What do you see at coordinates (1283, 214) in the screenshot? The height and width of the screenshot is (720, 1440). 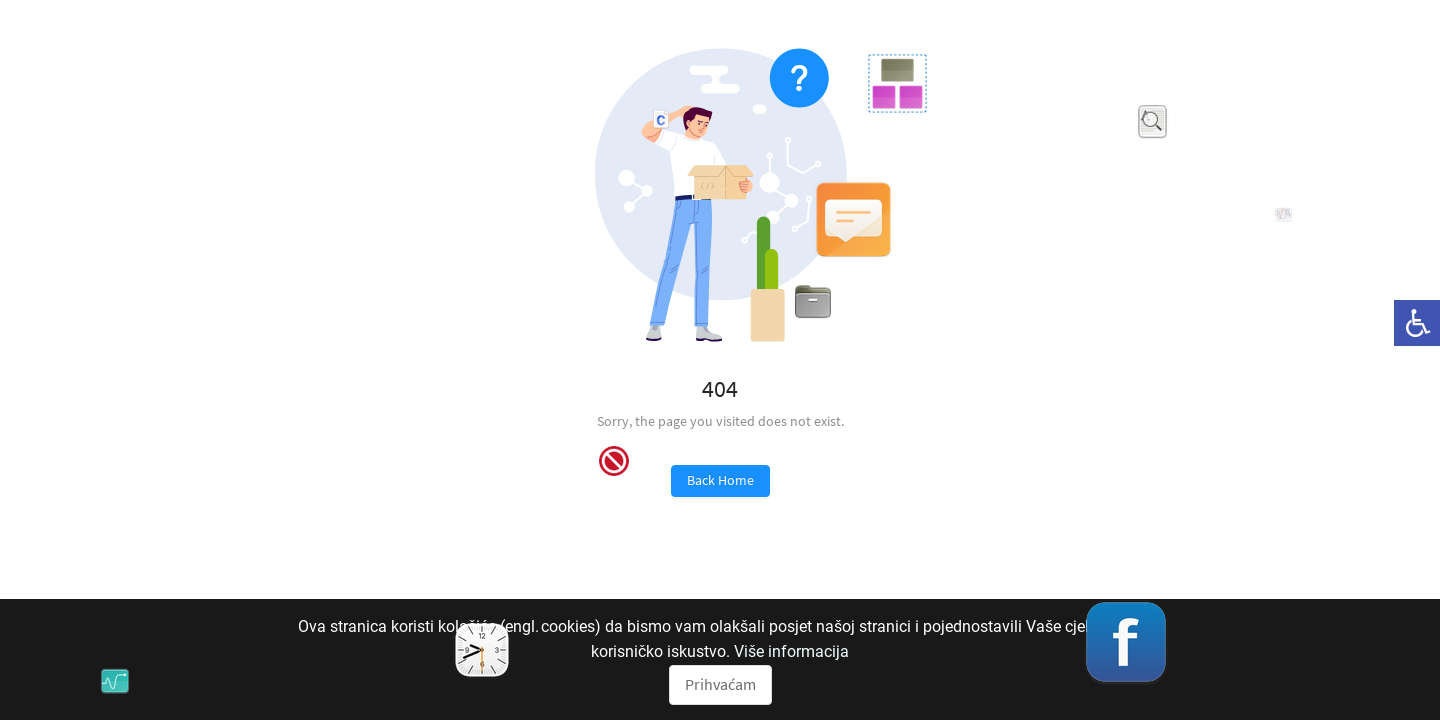 I see `open power statistics app` at bounding box center [1283, 214].